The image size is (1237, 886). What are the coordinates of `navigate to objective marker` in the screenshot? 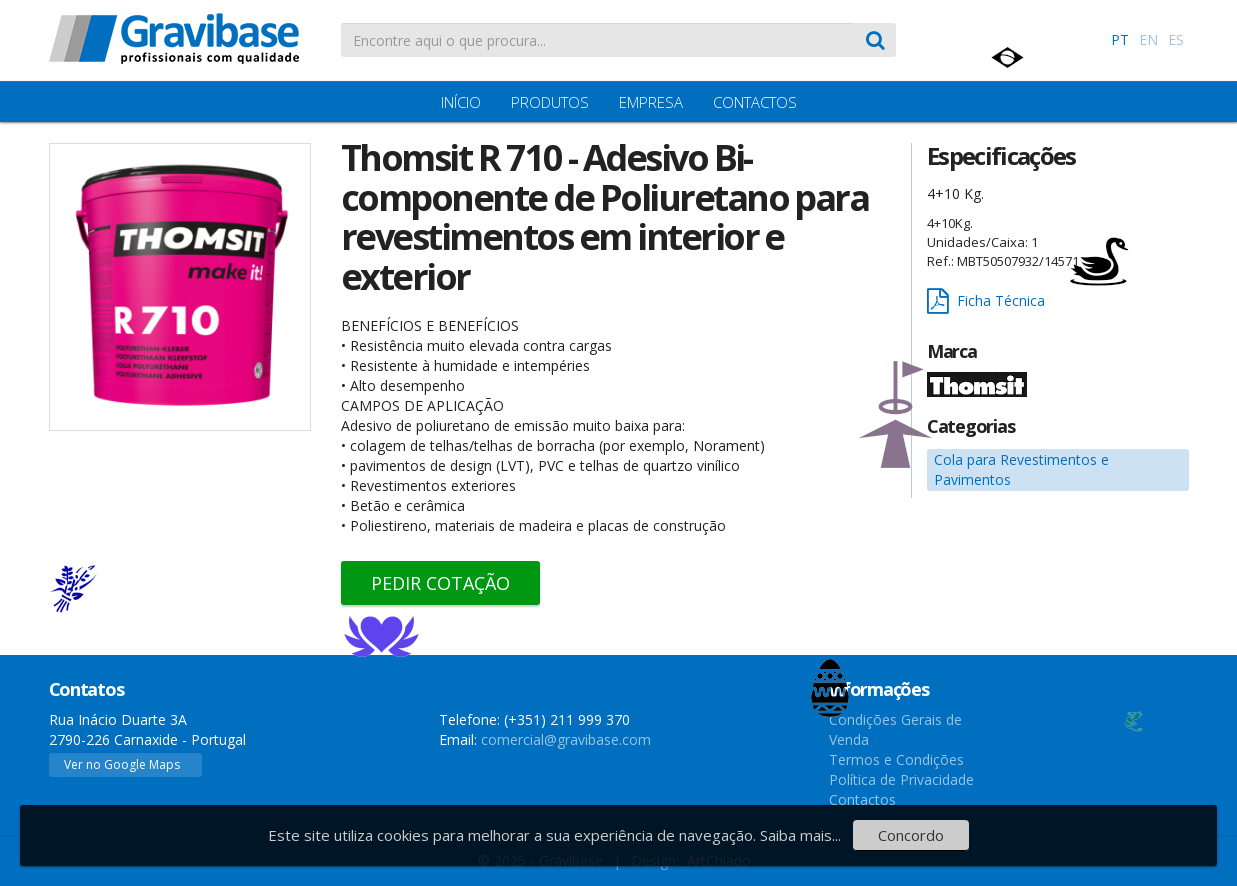 It's located at (895, 414).